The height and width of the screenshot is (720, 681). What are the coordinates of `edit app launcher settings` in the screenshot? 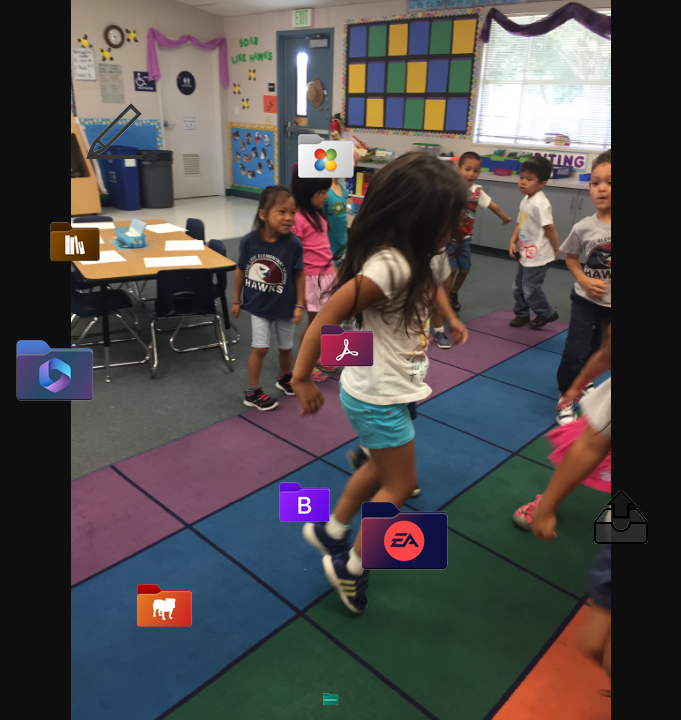 It's located at (114, 131).